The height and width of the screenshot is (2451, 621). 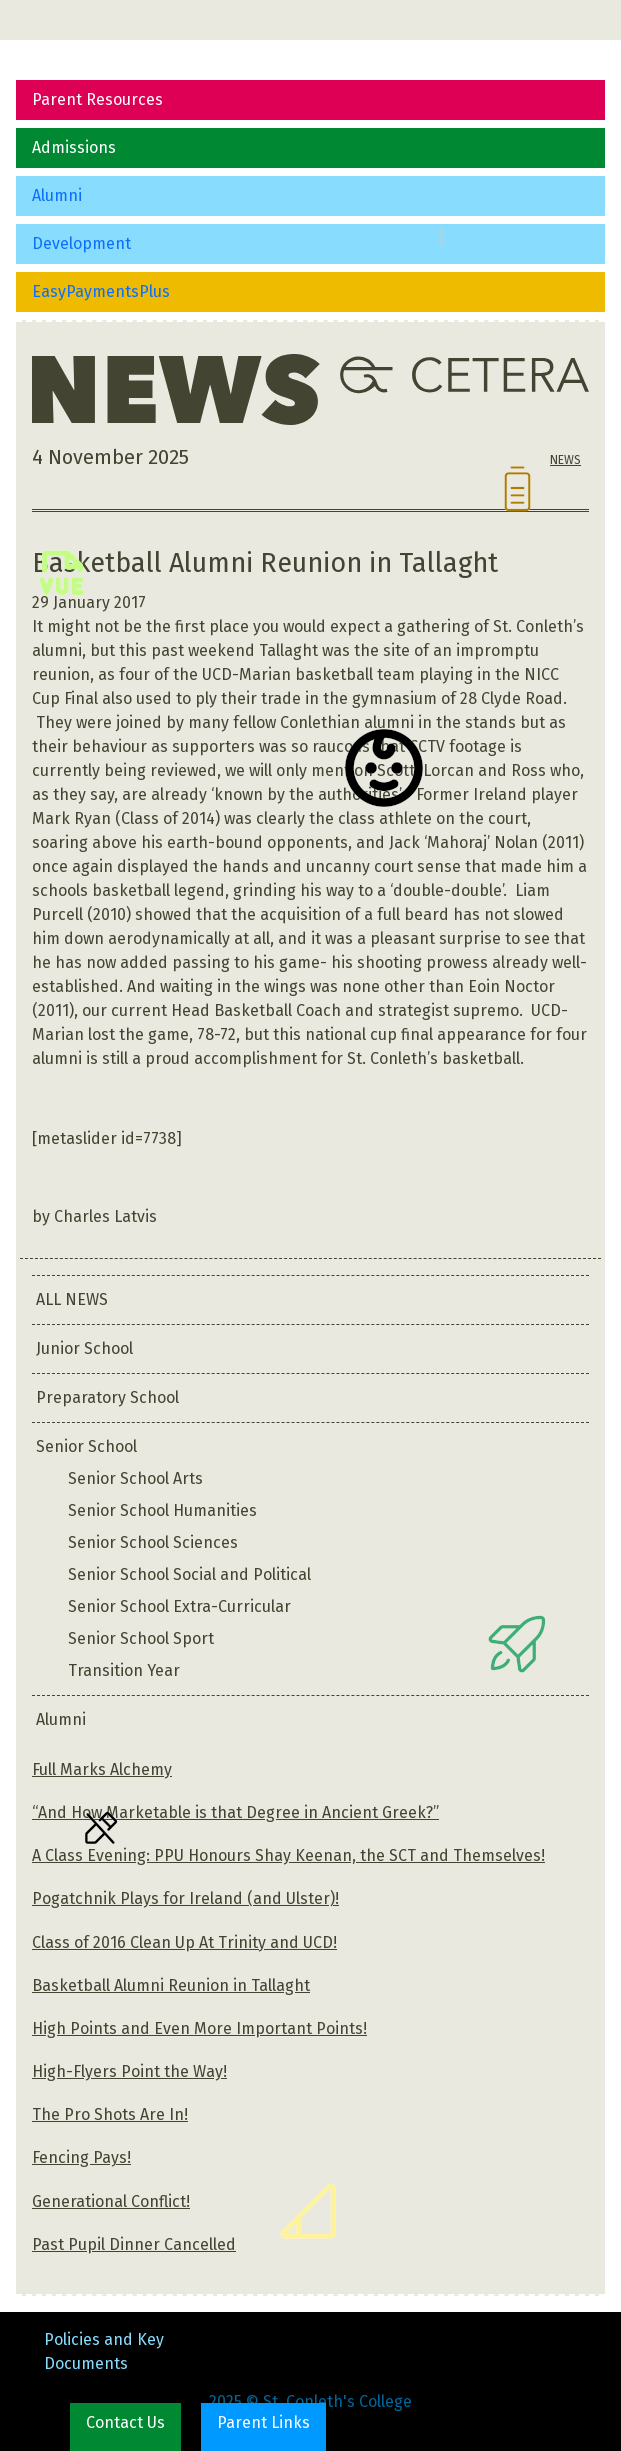 What do you see at coordinates (312, 2213) in the screenshot?
I see `indicates weak cellular signal strength` at bounding box center [312, 2213].